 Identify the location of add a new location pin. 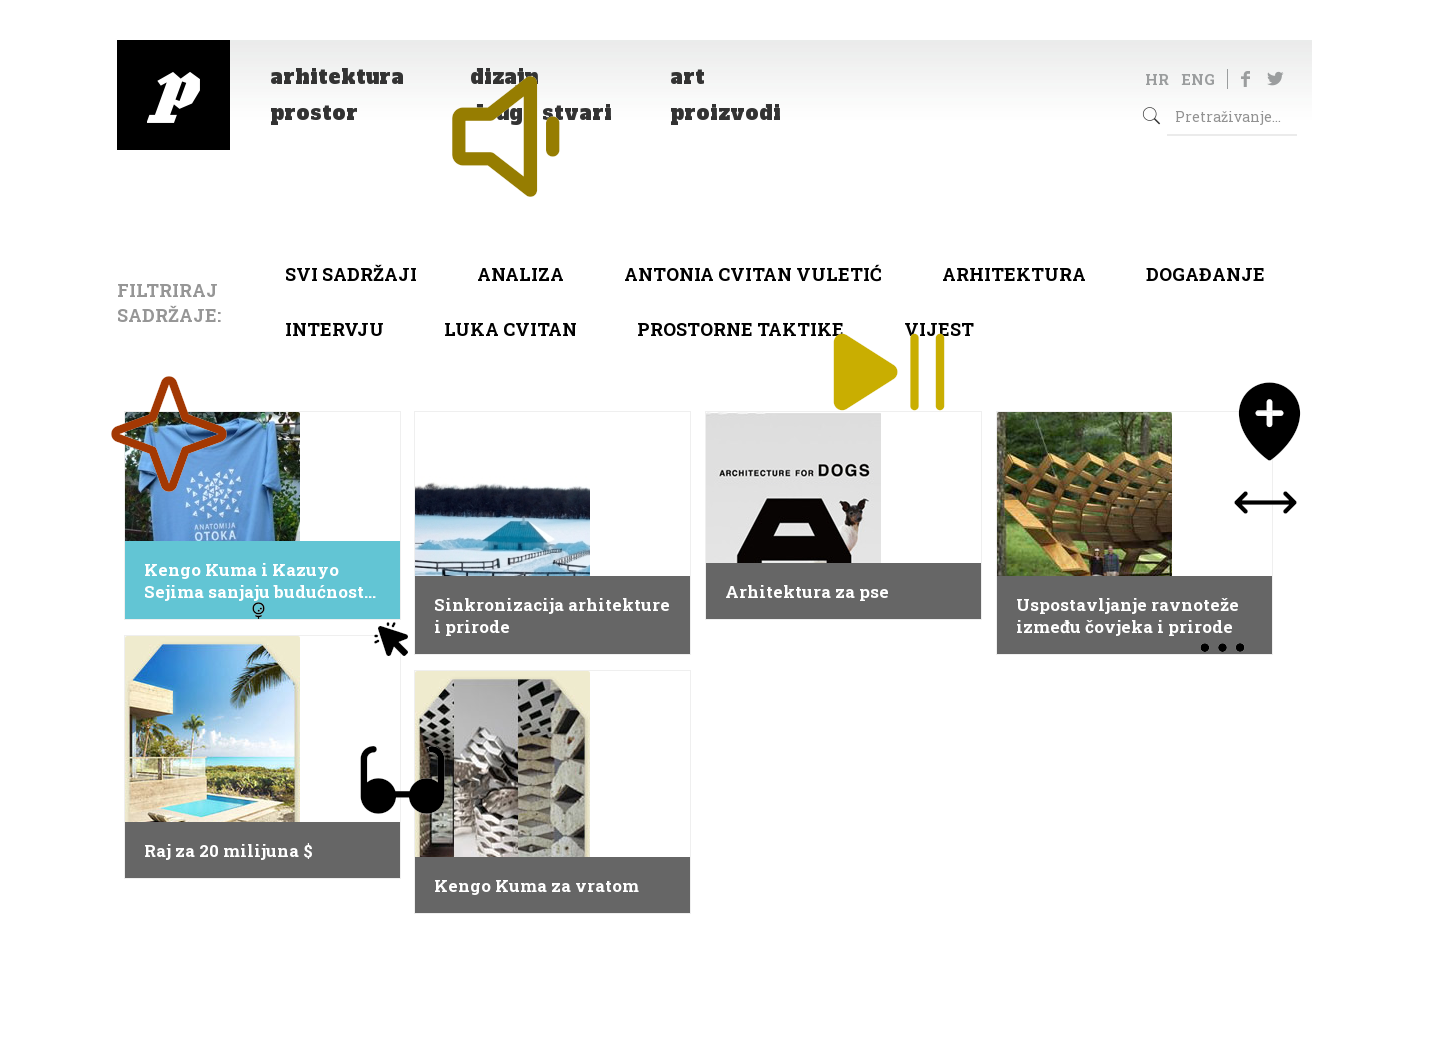
(1269, 421).